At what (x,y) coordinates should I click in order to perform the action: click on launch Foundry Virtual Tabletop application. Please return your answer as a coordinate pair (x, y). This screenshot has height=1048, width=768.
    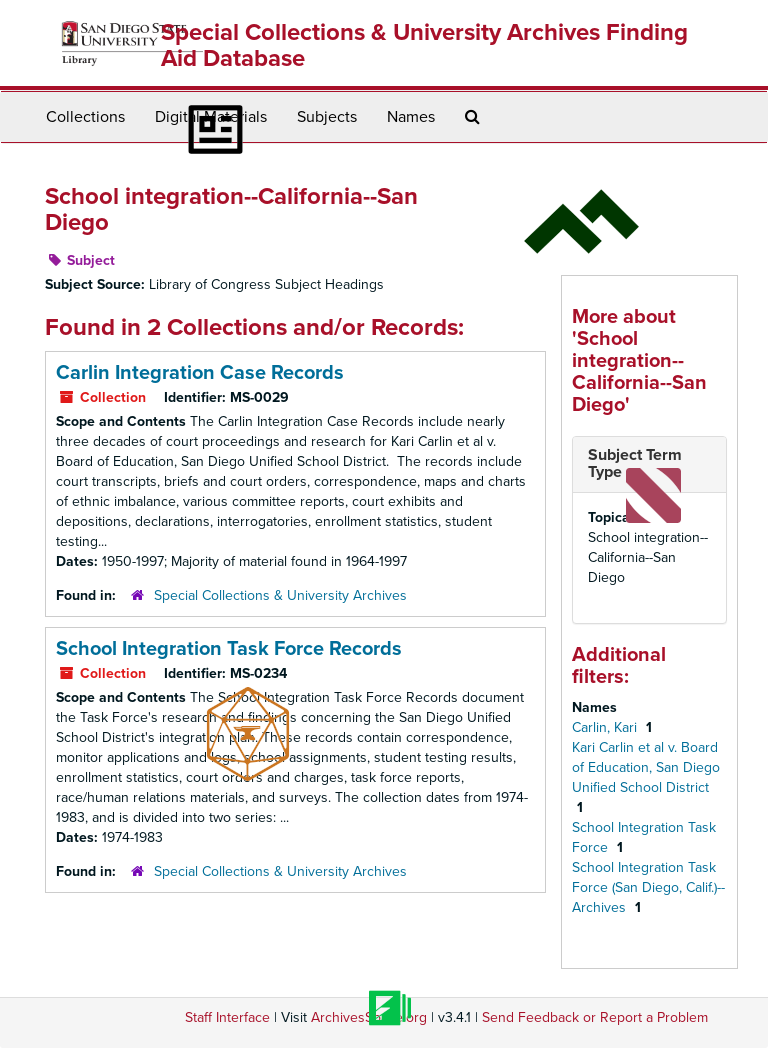
    Looking at the image, I should click on (248, 734).